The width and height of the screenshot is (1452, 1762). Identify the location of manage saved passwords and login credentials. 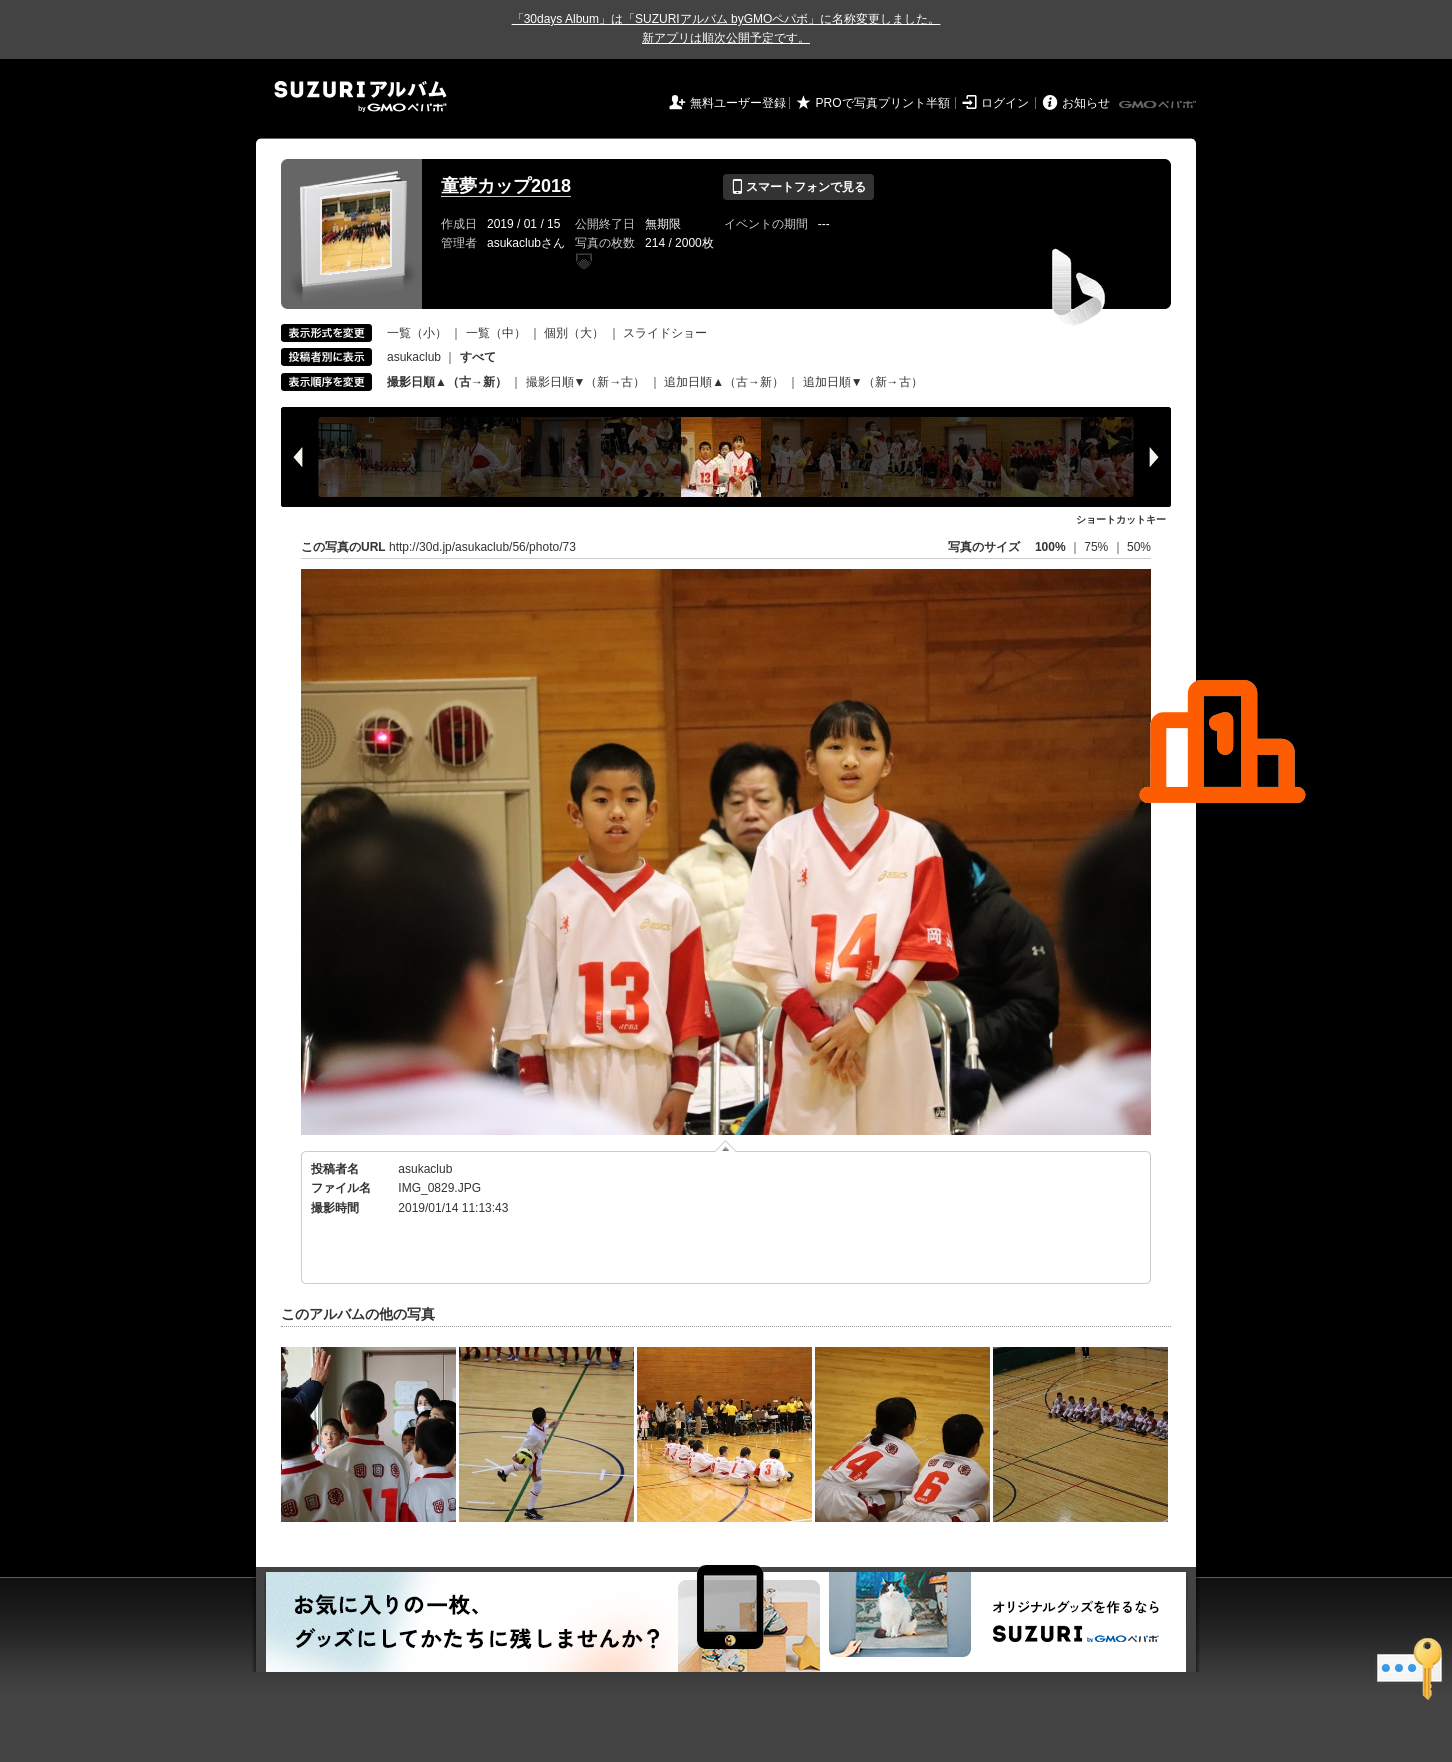
(1409, 1668).